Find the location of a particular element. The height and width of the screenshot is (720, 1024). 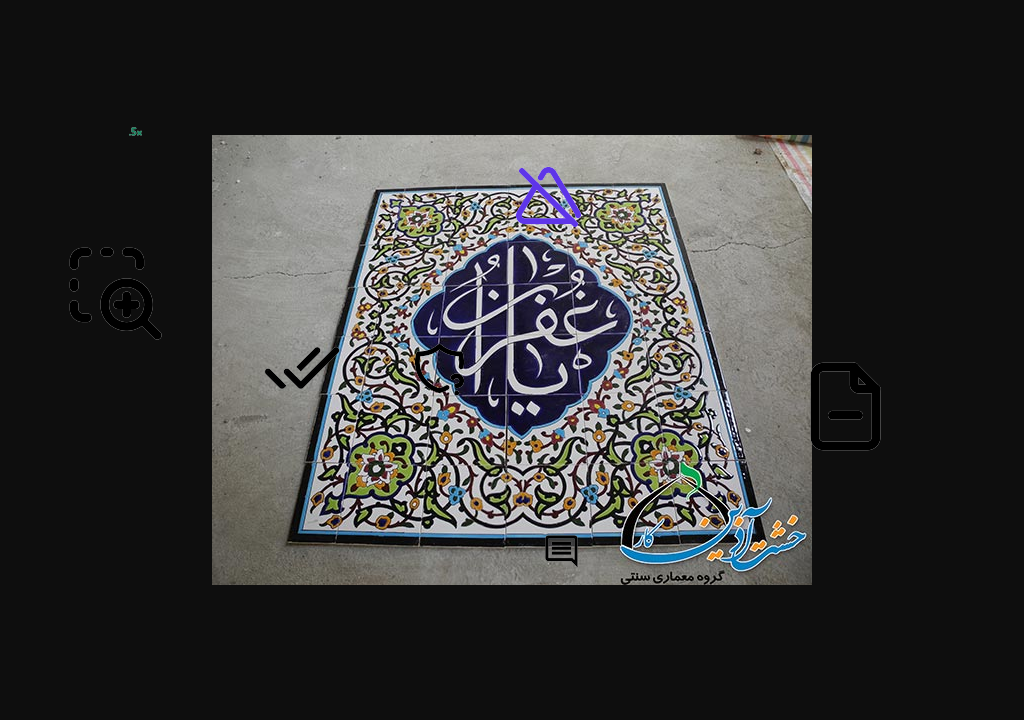

set playback speed to 0.5x is located at coordinates (135, 131).